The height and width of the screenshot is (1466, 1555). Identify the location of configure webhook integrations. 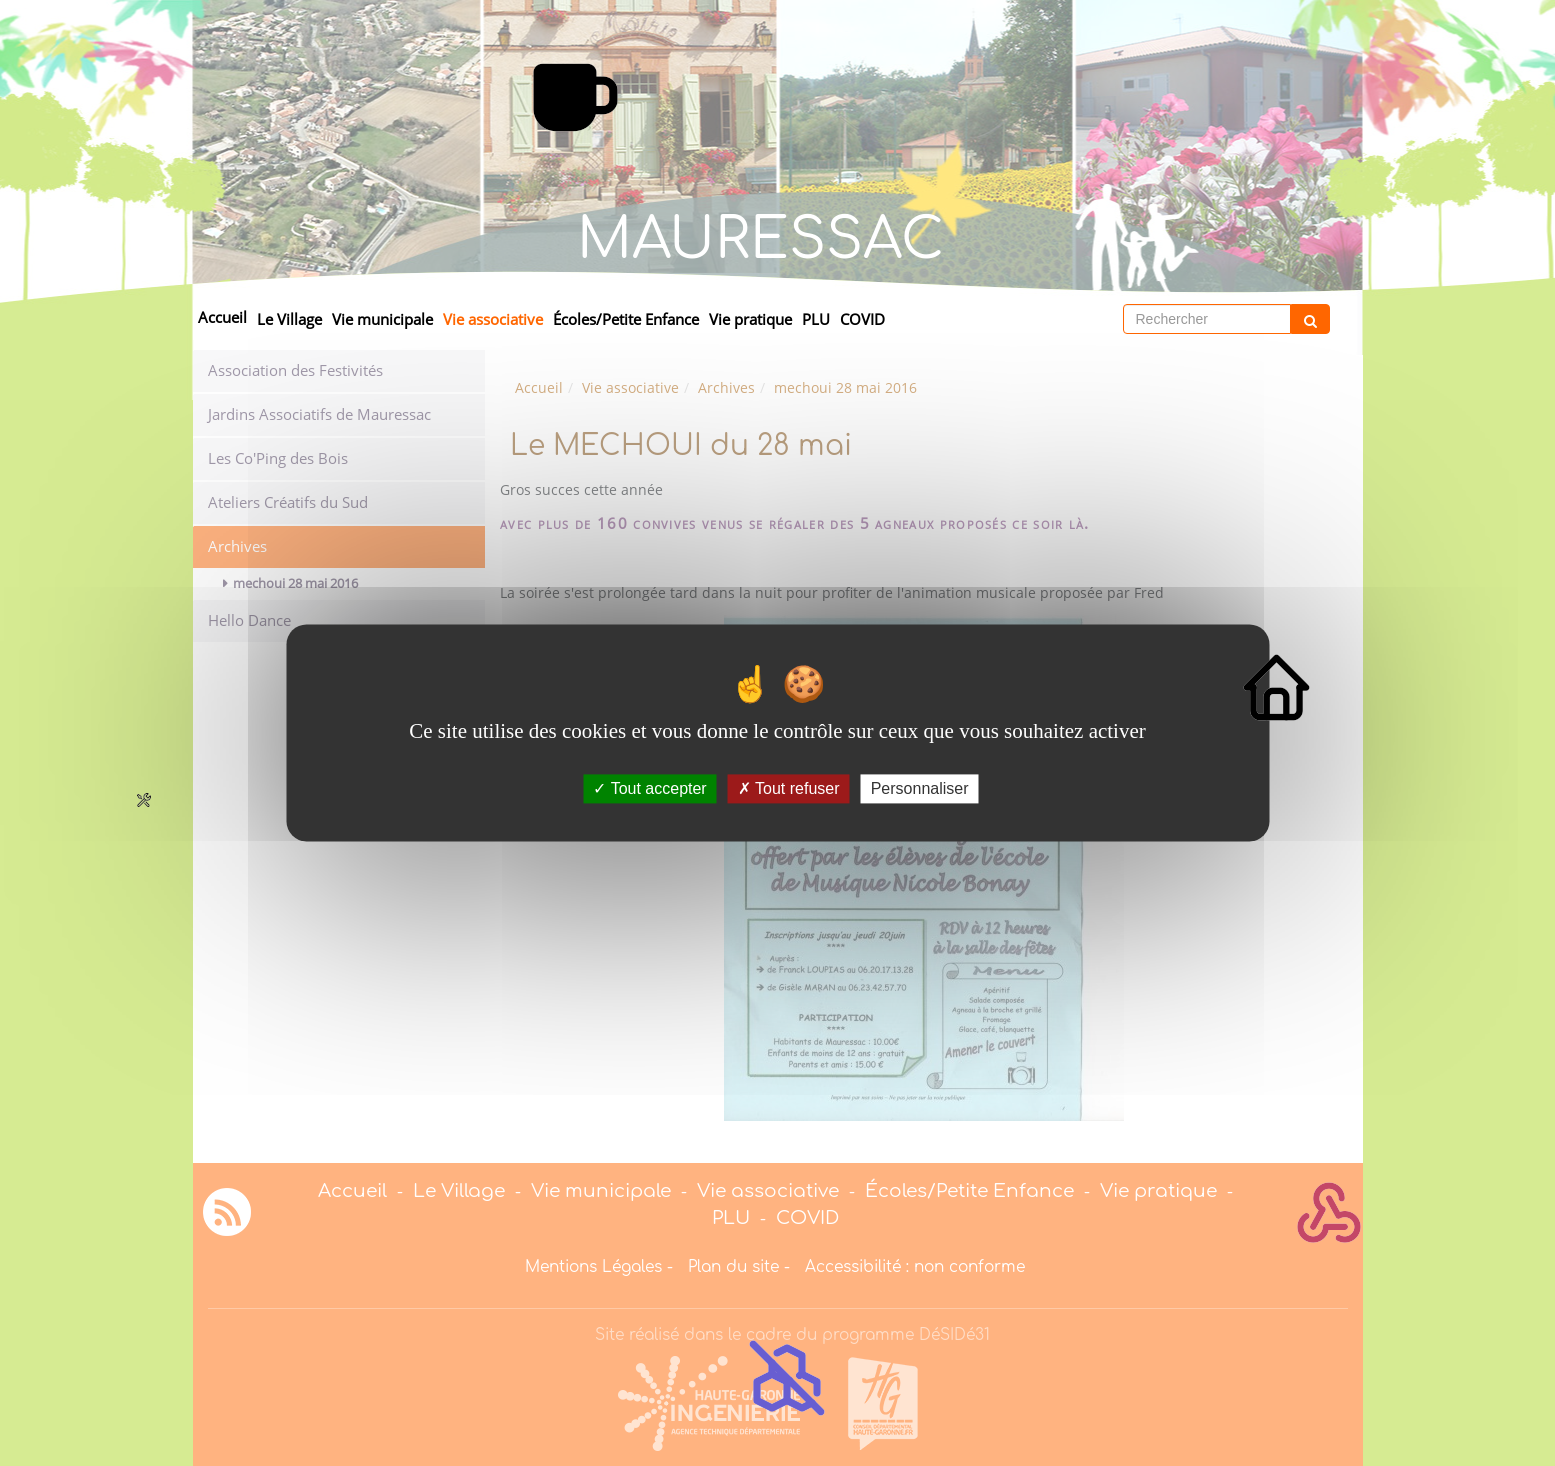
(1329, 1211).